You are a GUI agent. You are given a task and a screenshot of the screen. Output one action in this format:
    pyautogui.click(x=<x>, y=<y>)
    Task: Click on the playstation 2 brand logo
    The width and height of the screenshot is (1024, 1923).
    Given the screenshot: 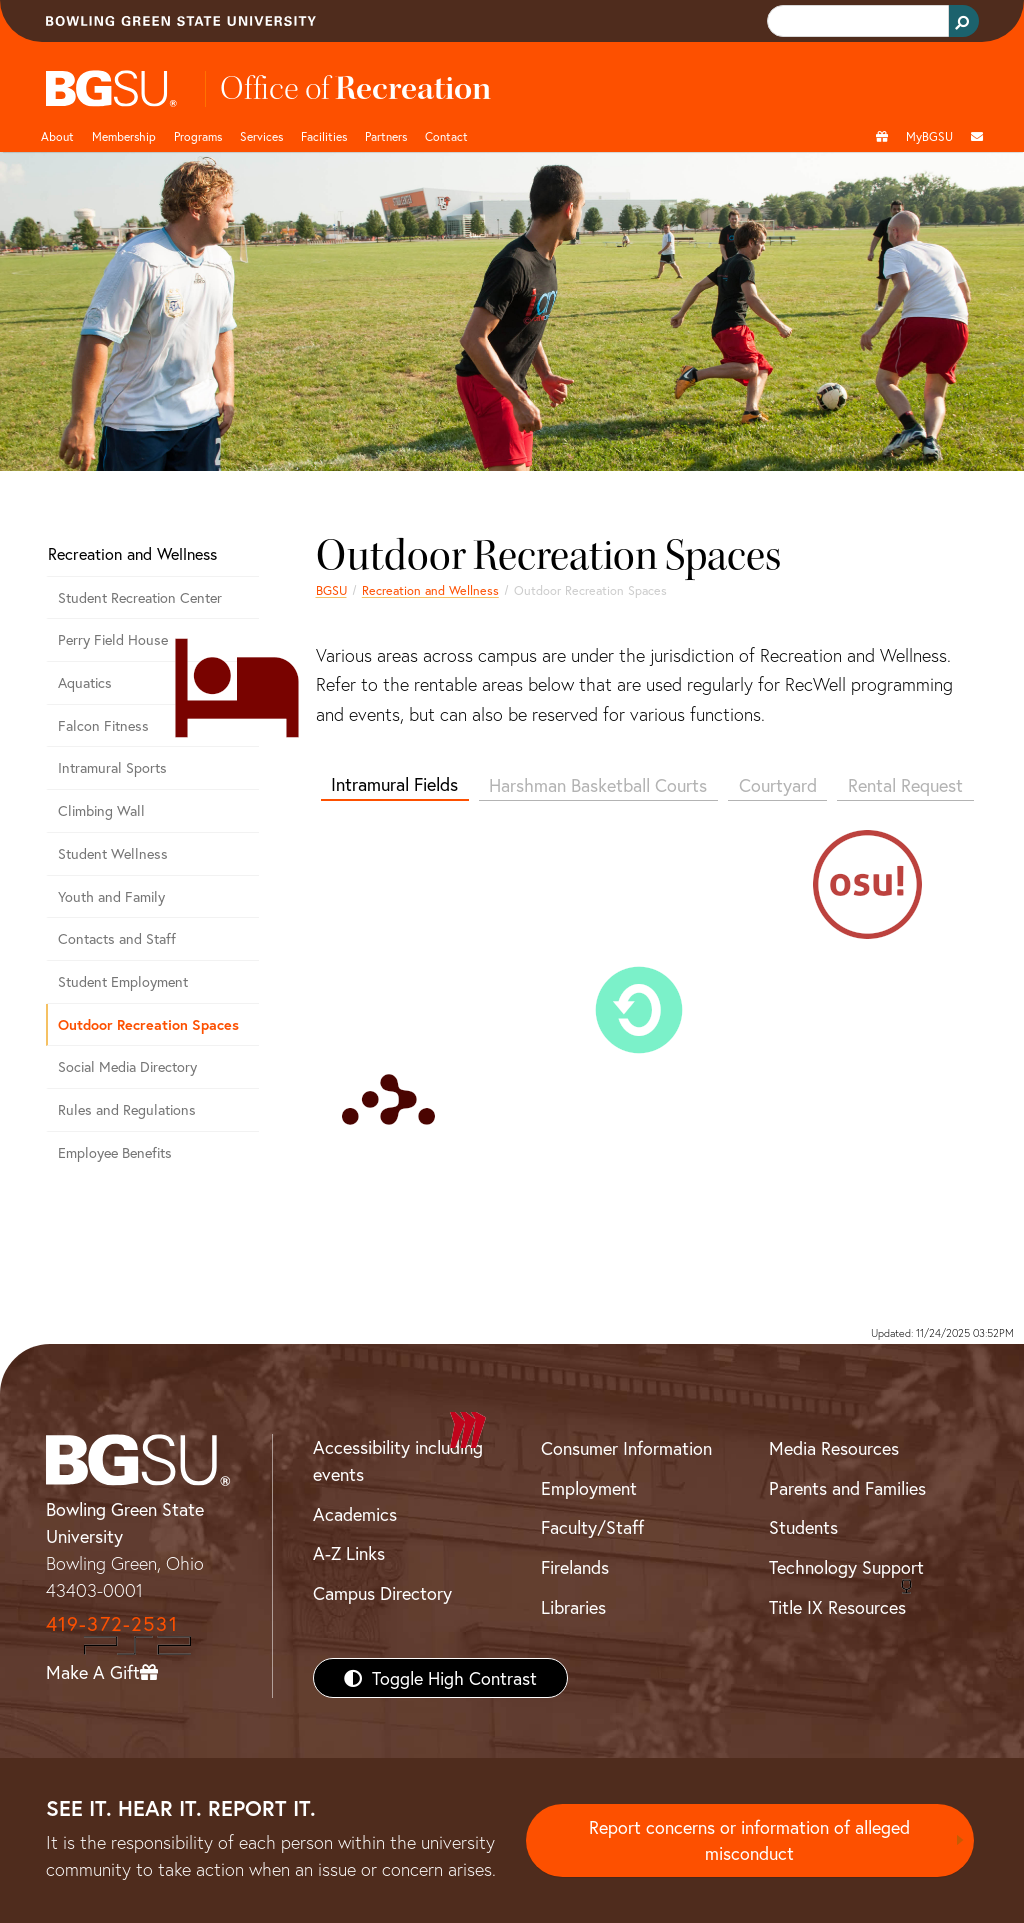 What is the action you would take?
    pyautogui.click(x=137, y=1645)
    